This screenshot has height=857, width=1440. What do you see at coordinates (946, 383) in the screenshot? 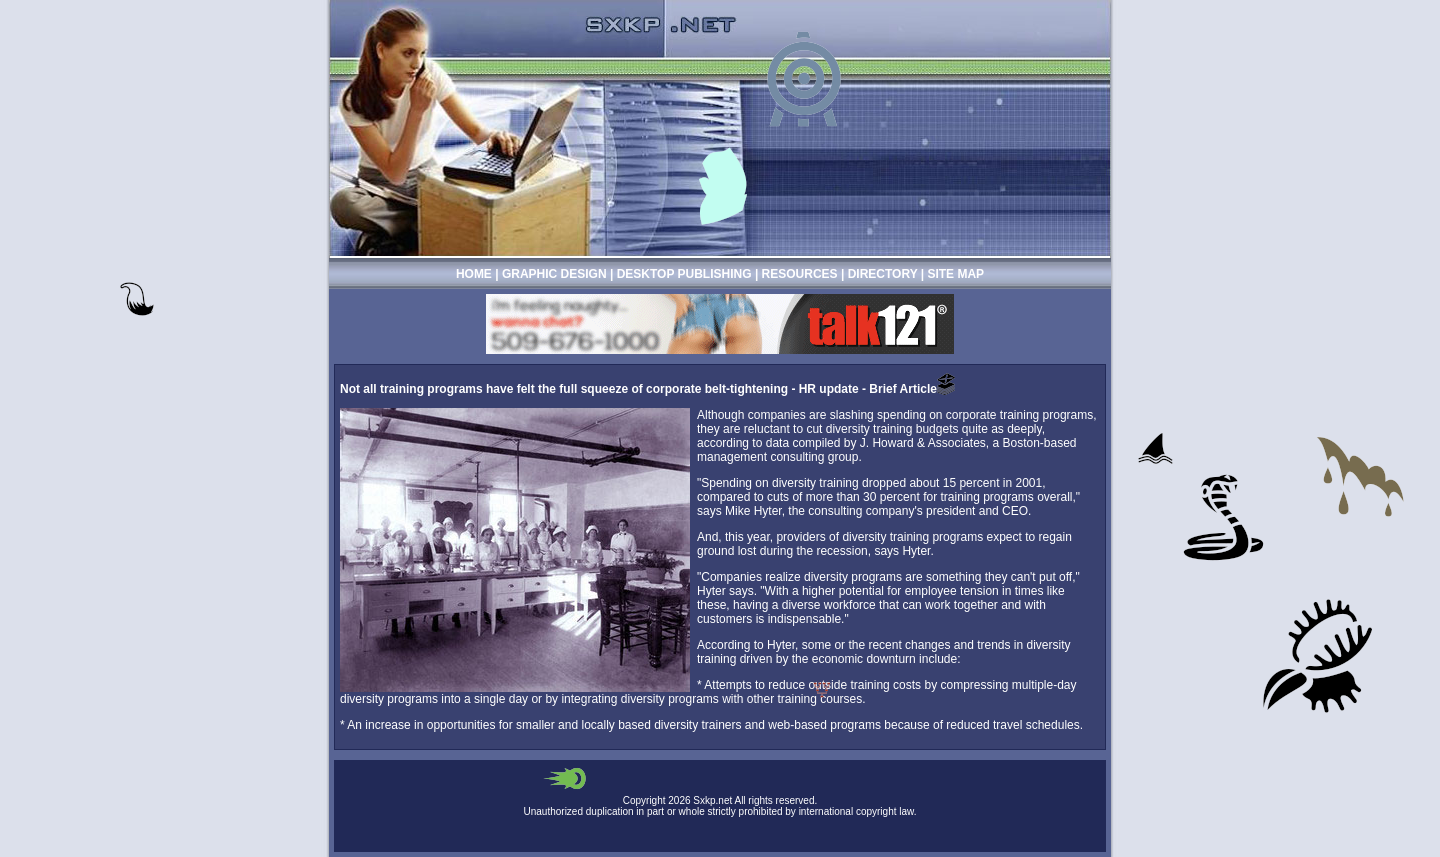
I see `delete or remove a card from your deck` at bounding box center [946, 383].